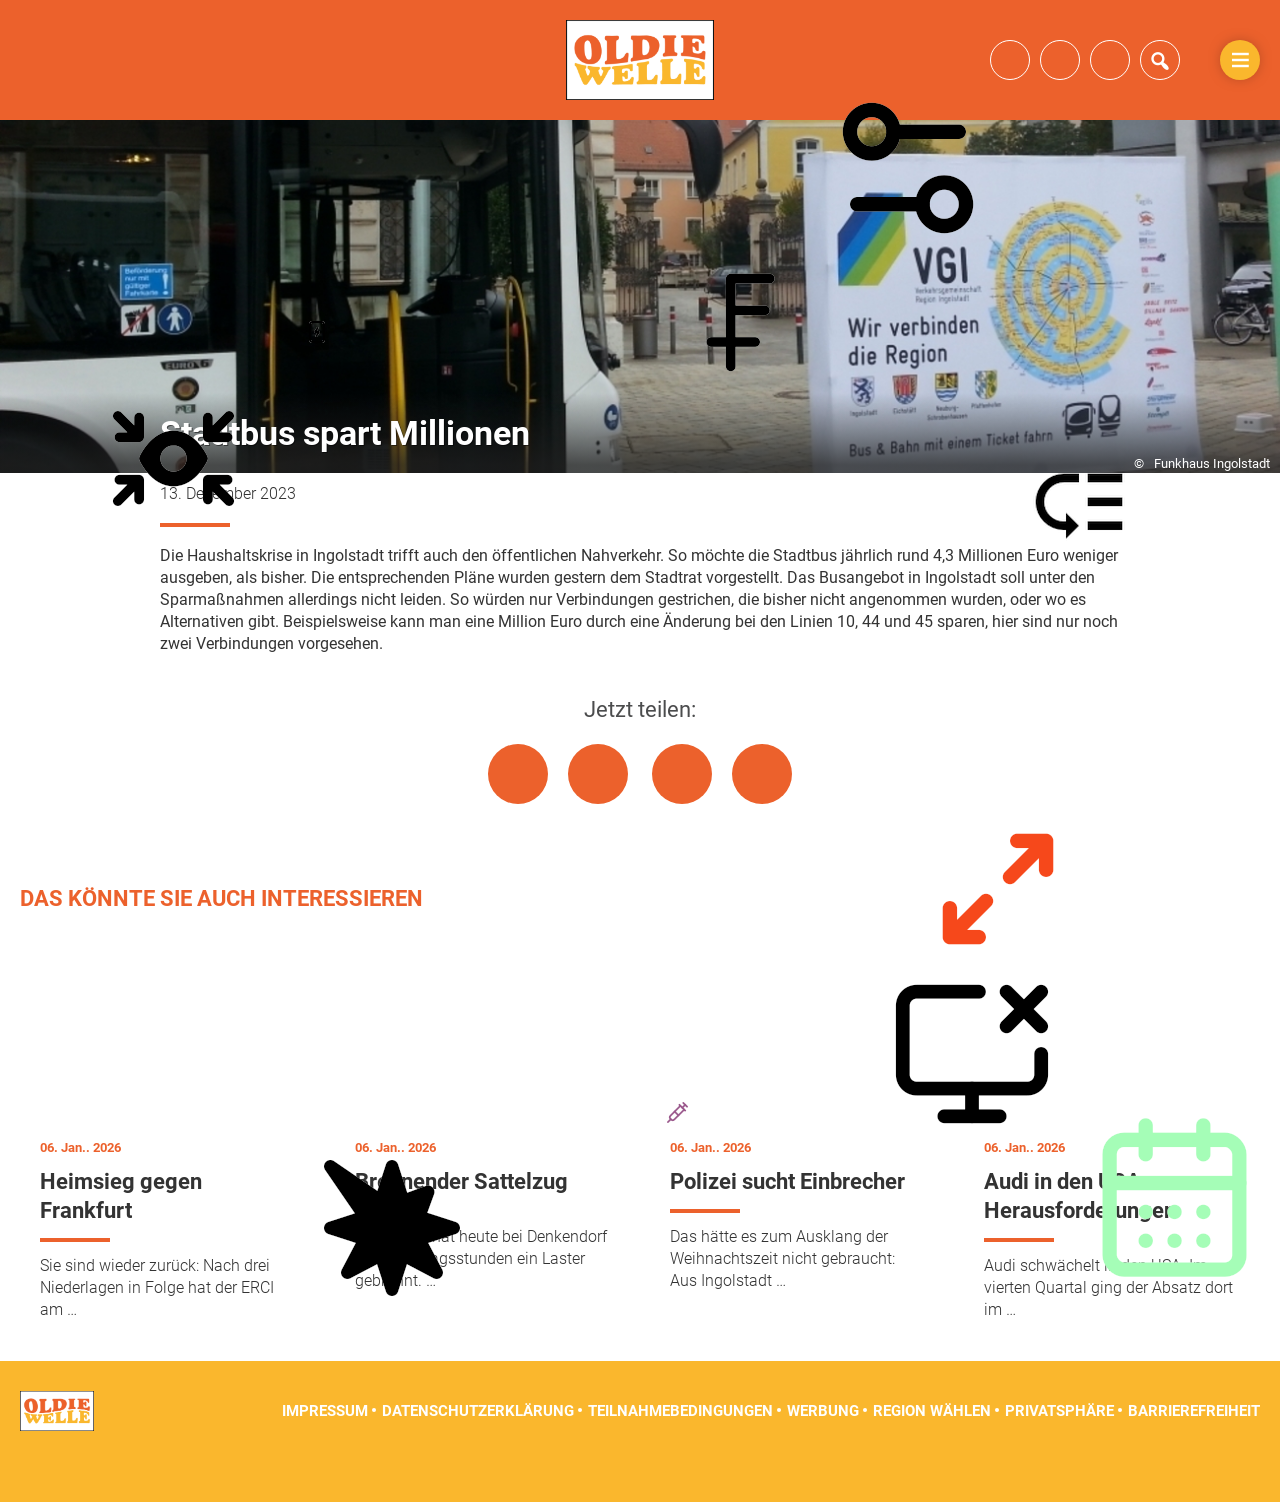 Image resolution: width=1280 pixels, height=1502 pixels. Describe the element at coordinates (1079, 504) in the screenshot. I see `move item to lower priority in a list` at that location.